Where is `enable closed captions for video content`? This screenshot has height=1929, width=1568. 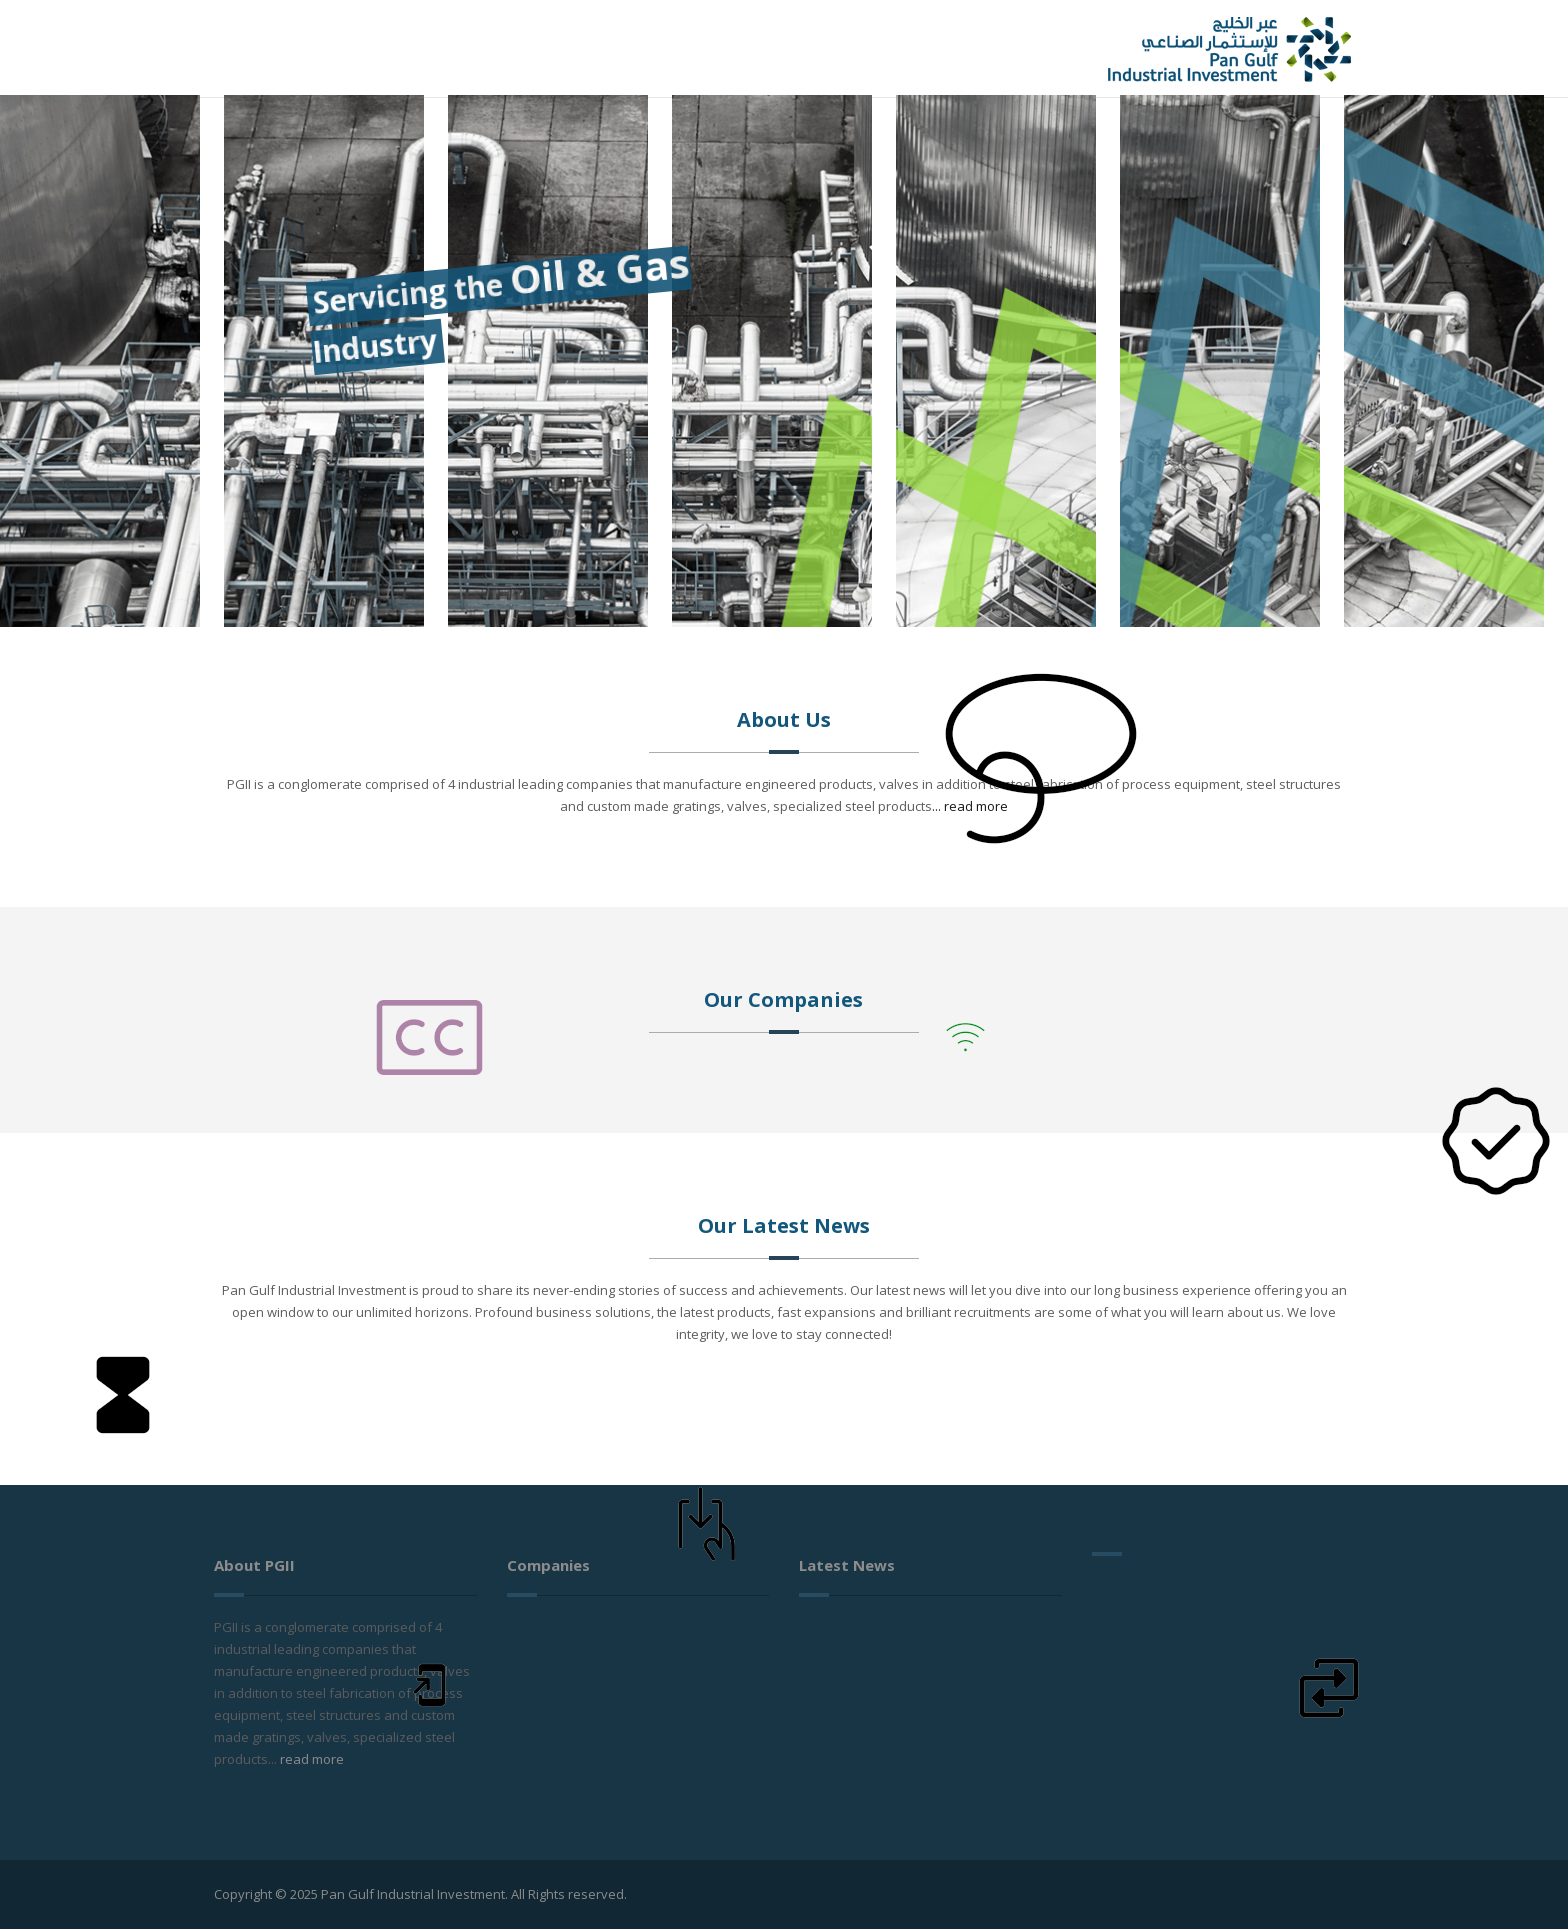 enable closed captions for video content is located at coordinates (429, 1037).